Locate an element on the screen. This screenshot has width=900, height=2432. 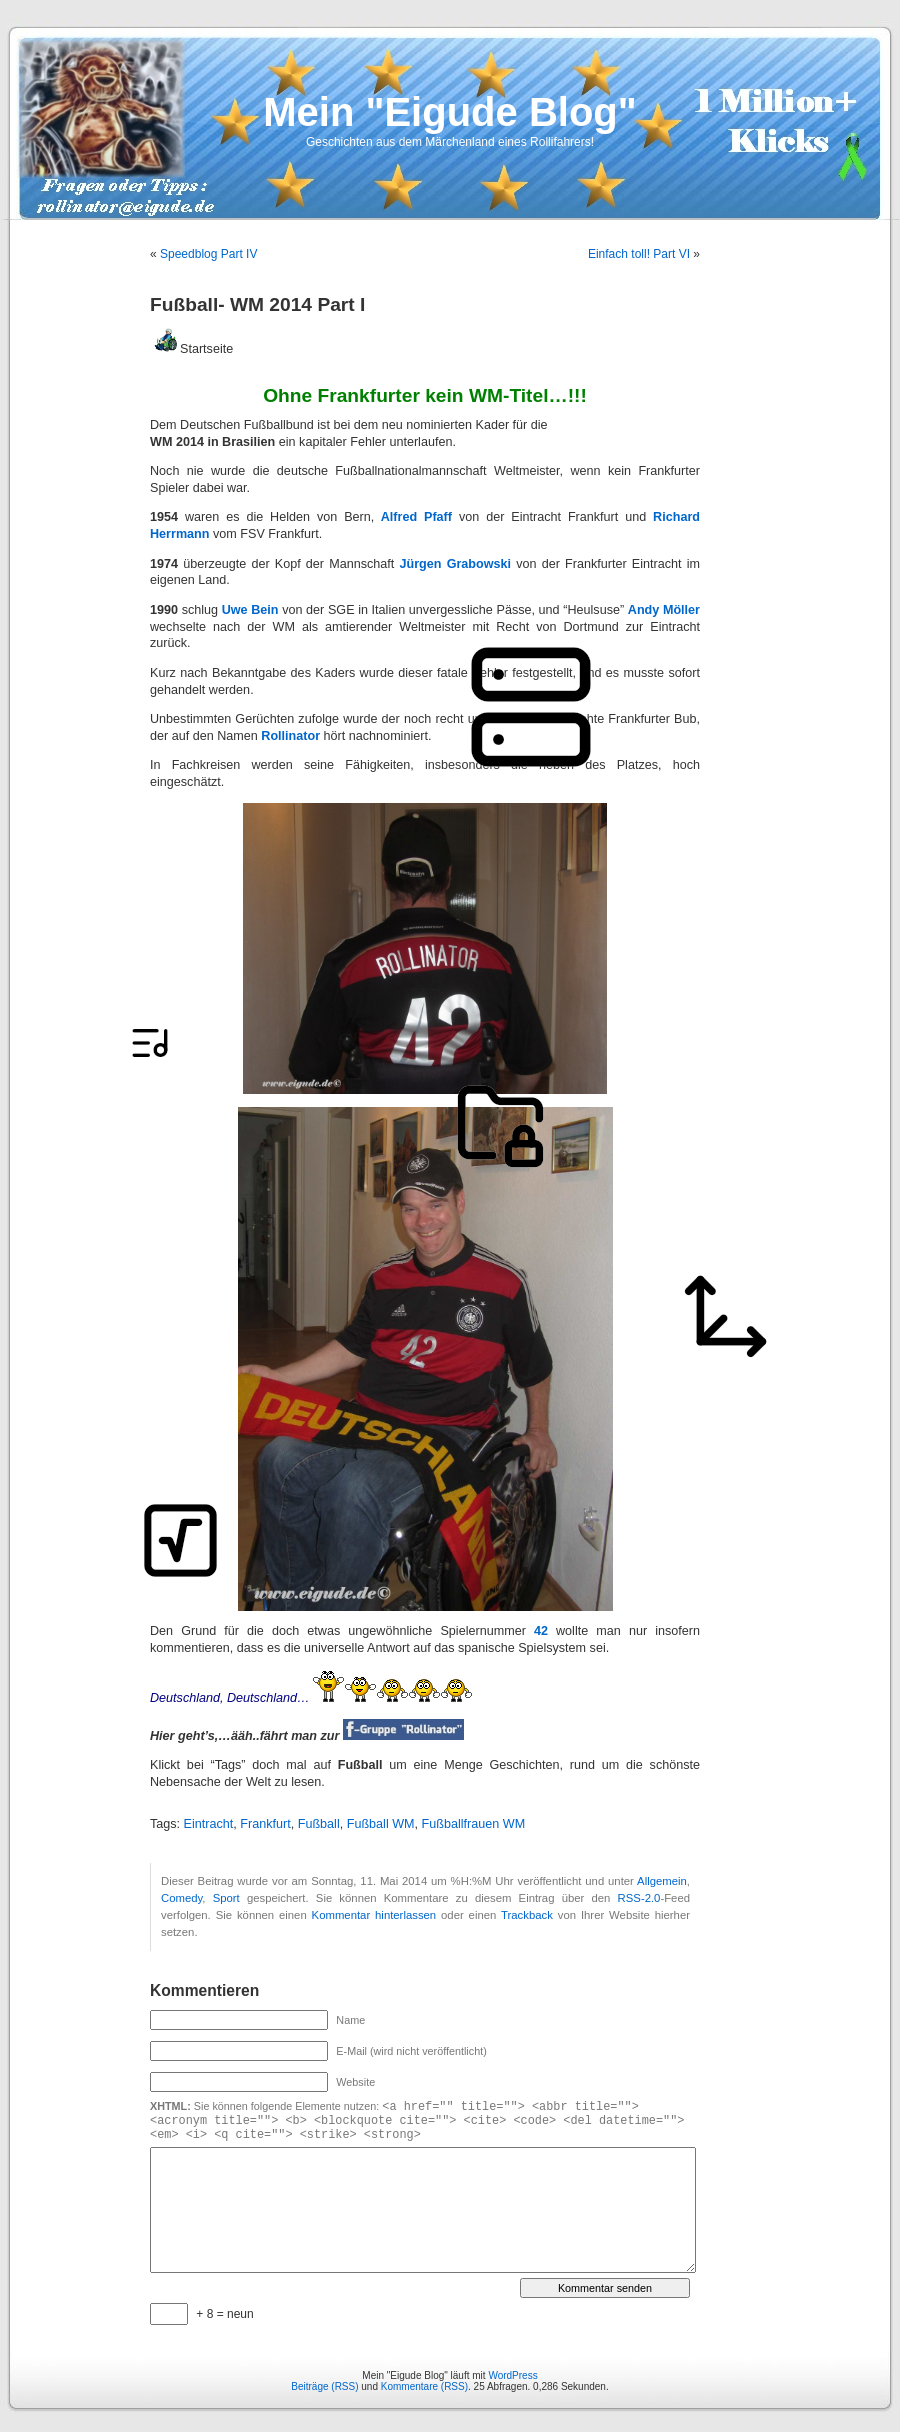
move or transform object in 3d space is located at coordinates (727, 1314).